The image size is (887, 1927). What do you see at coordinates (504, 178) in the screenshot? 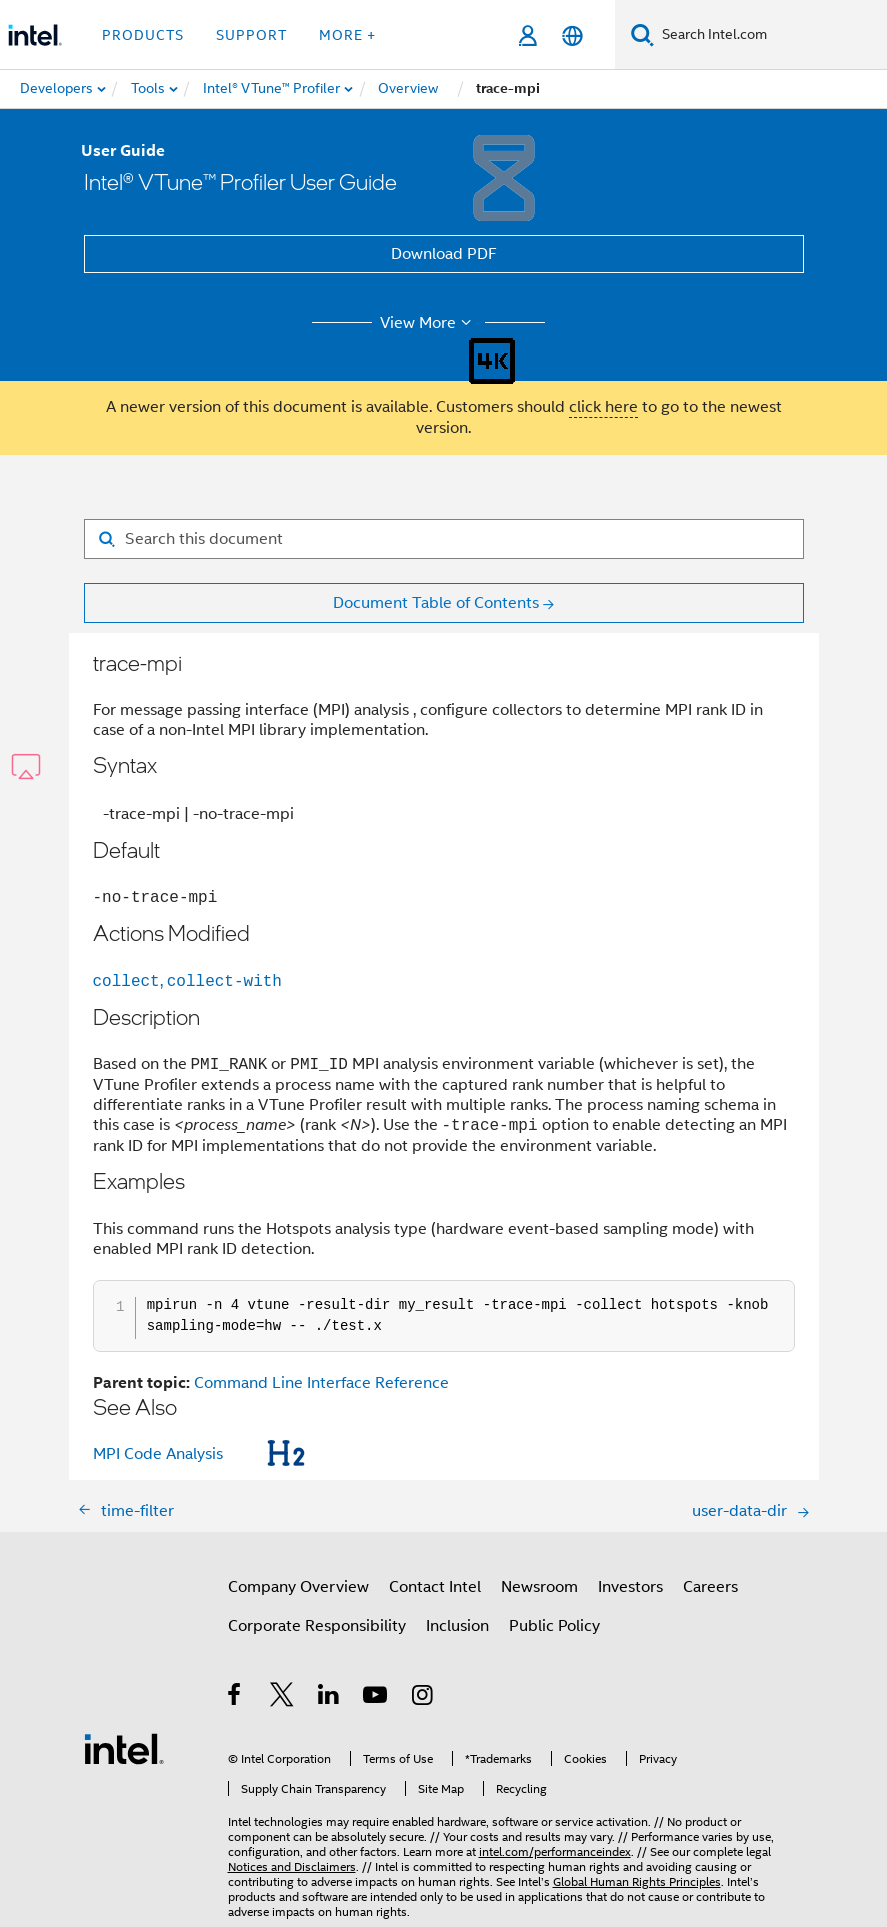
I see `indicates a timer or countdown just started` at bounding box center [504, 178].